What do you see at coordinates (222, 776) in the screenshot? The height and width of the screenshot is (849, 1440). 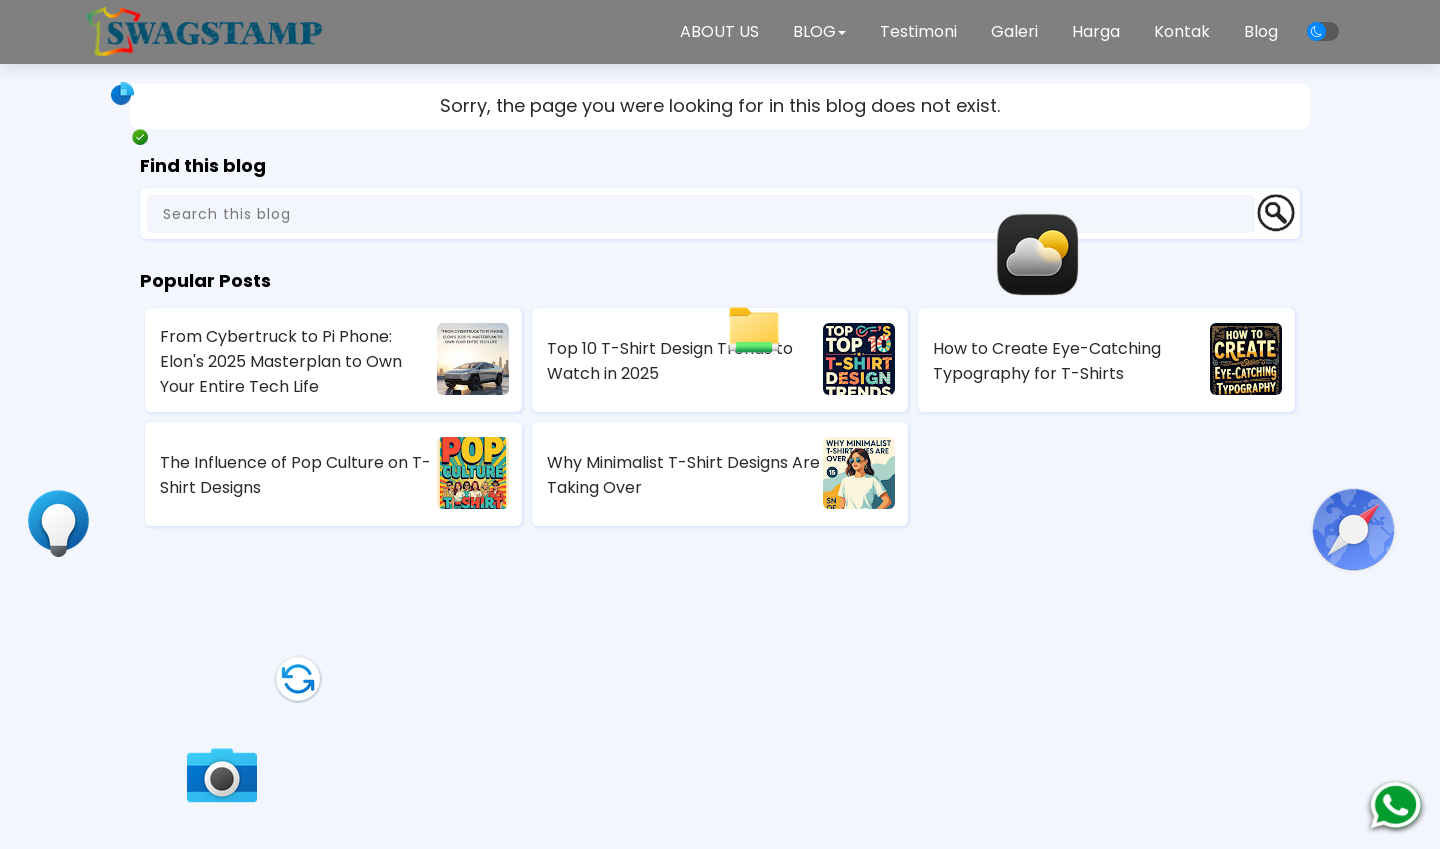 I see `open the camera app` at bounding box center [222, 776].